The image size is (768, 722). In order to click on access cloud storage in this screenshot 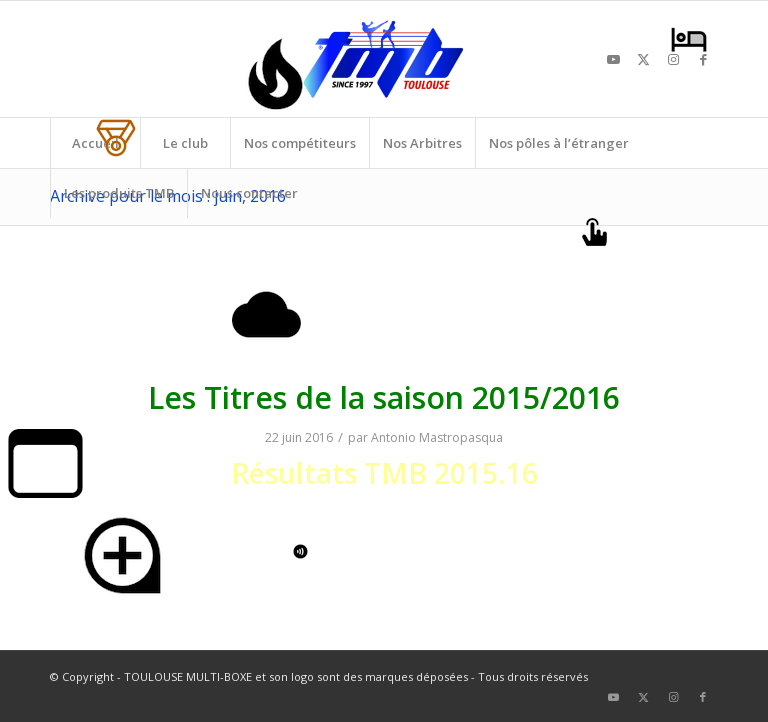, I will do `click(266, 314)`.